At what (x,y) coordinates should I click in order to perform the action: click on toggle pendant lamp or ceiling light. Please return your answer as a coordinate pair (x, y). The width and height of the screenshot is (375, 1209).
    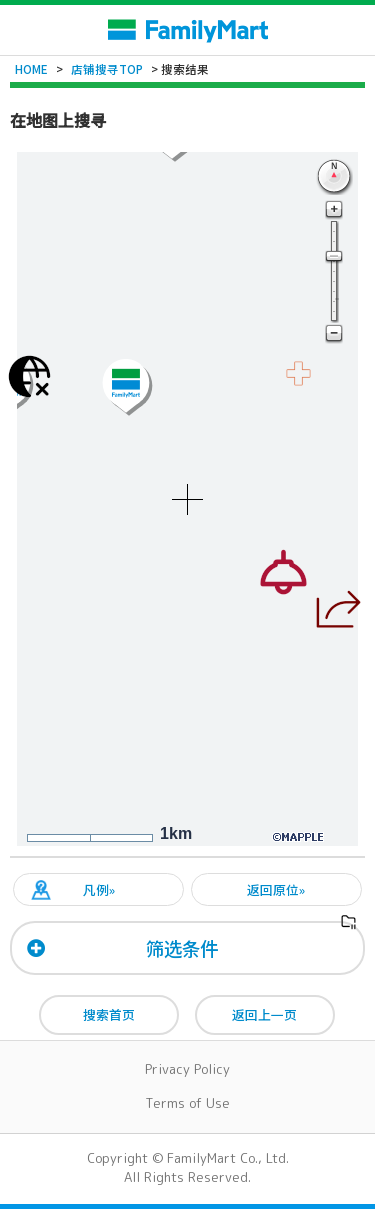
    Looking at the image, I should click on (283, 574).